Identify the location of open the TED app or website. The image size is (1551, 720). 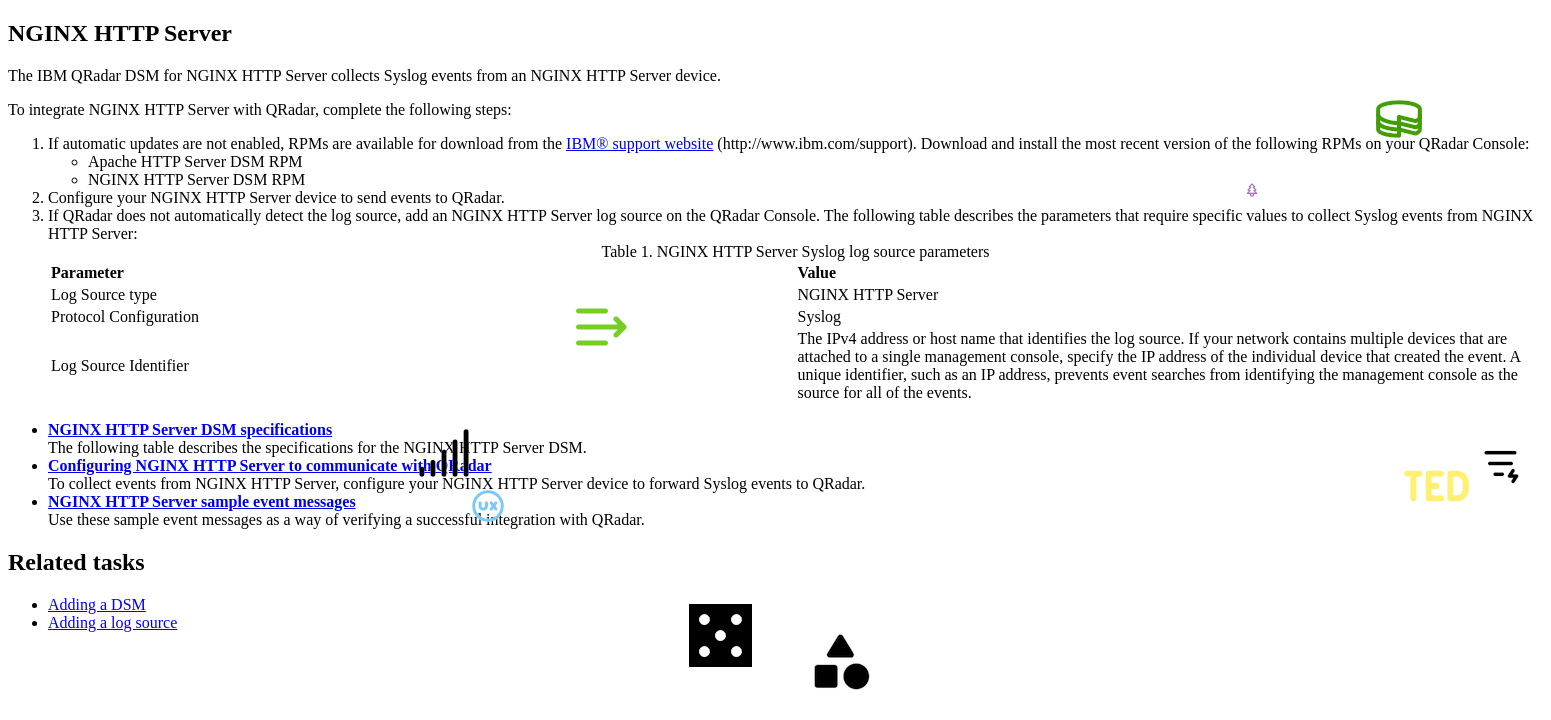
(1438, 486).